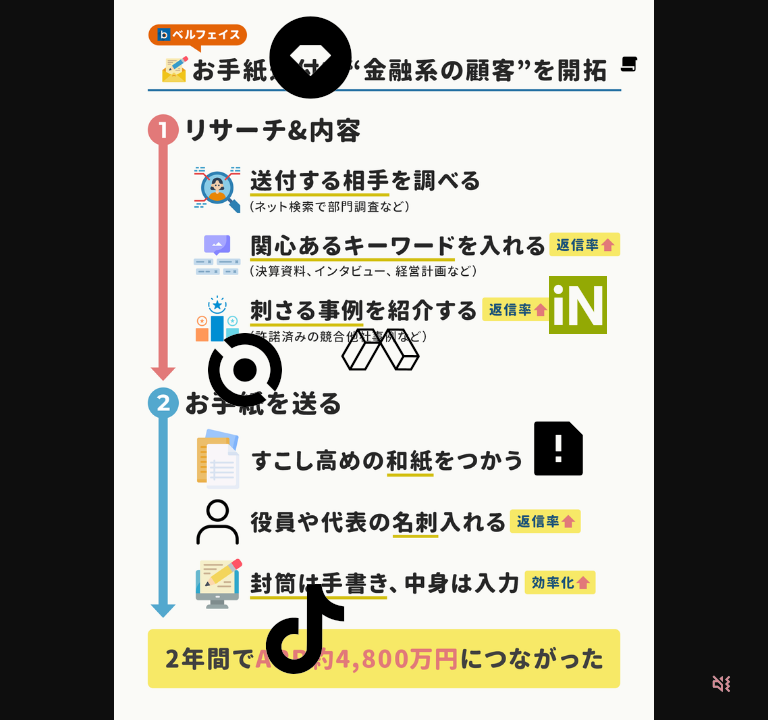 The height and width of the screenshot is (720, 768). Describe the element at coordinates (245, 370) in the screenshot. I see `open void linux application` at that location.